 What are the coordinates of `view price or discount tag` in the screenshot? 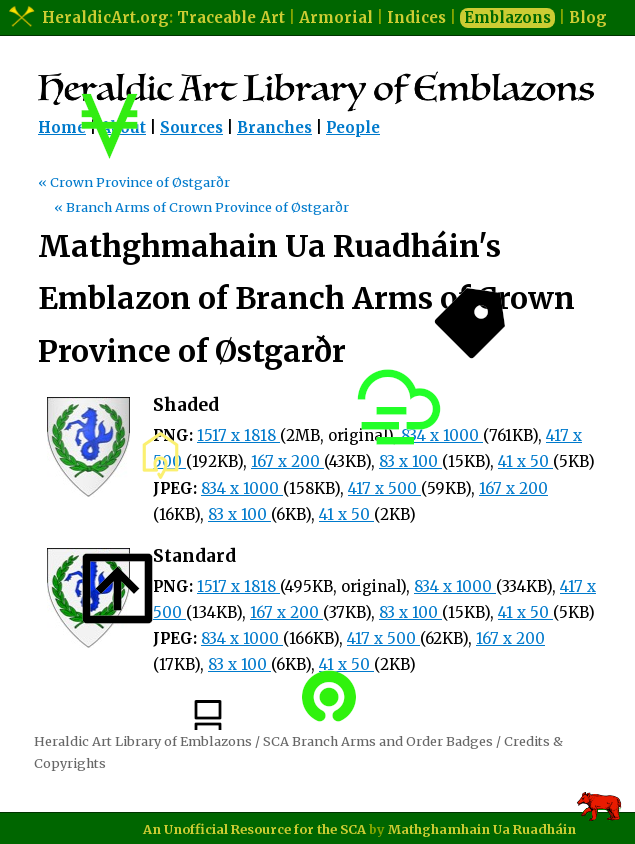 It's located at (470, 321).